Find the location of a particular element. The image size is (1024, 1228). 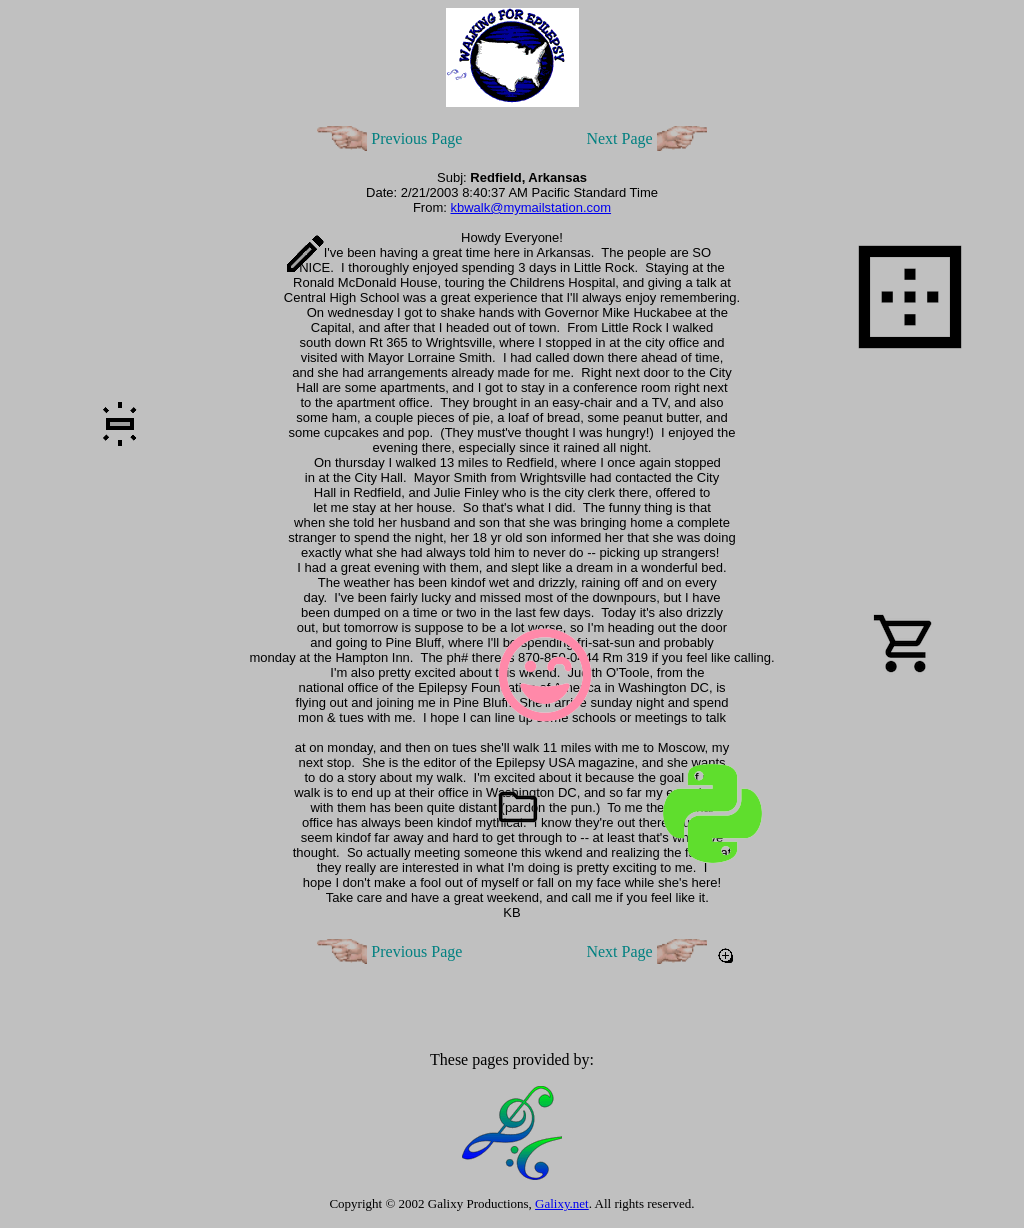

insert a winking emoji into text is located at coordinates (545, 675).